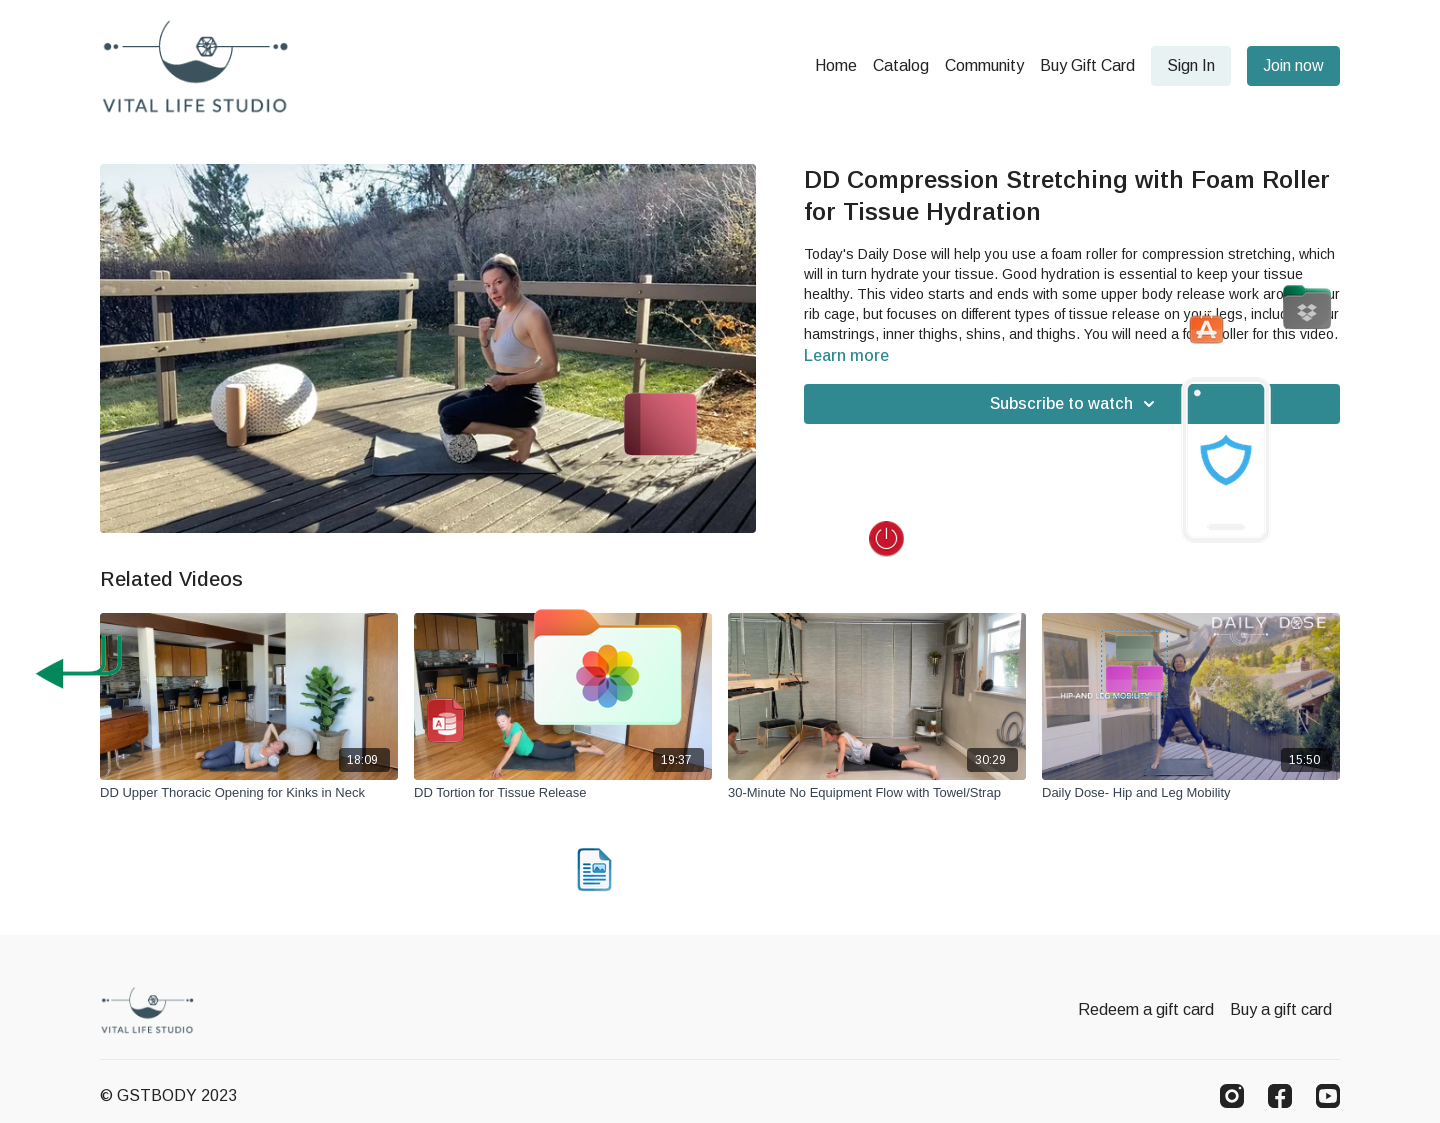 The image size is (1440, 1123). Describe the element at coordinates (607, 671) in the screenshot. I see `open icloud photos folder` at that location.